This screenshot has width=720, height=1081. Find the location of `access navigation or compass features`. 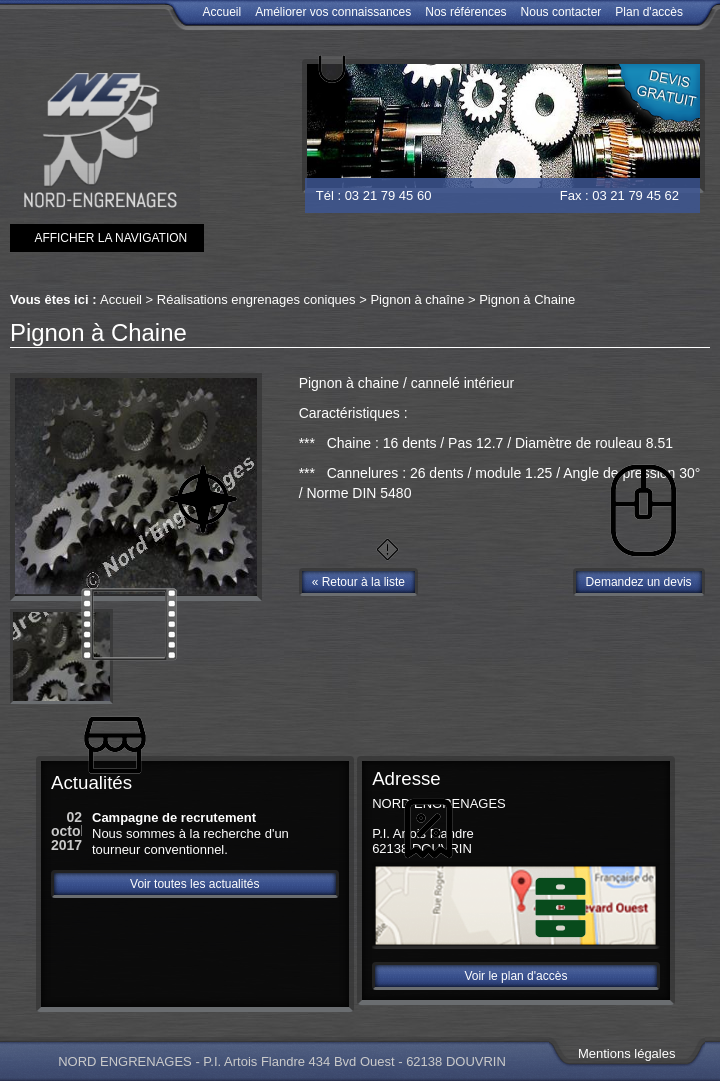

access navigation or compass features is located at coordinates (203, 499).